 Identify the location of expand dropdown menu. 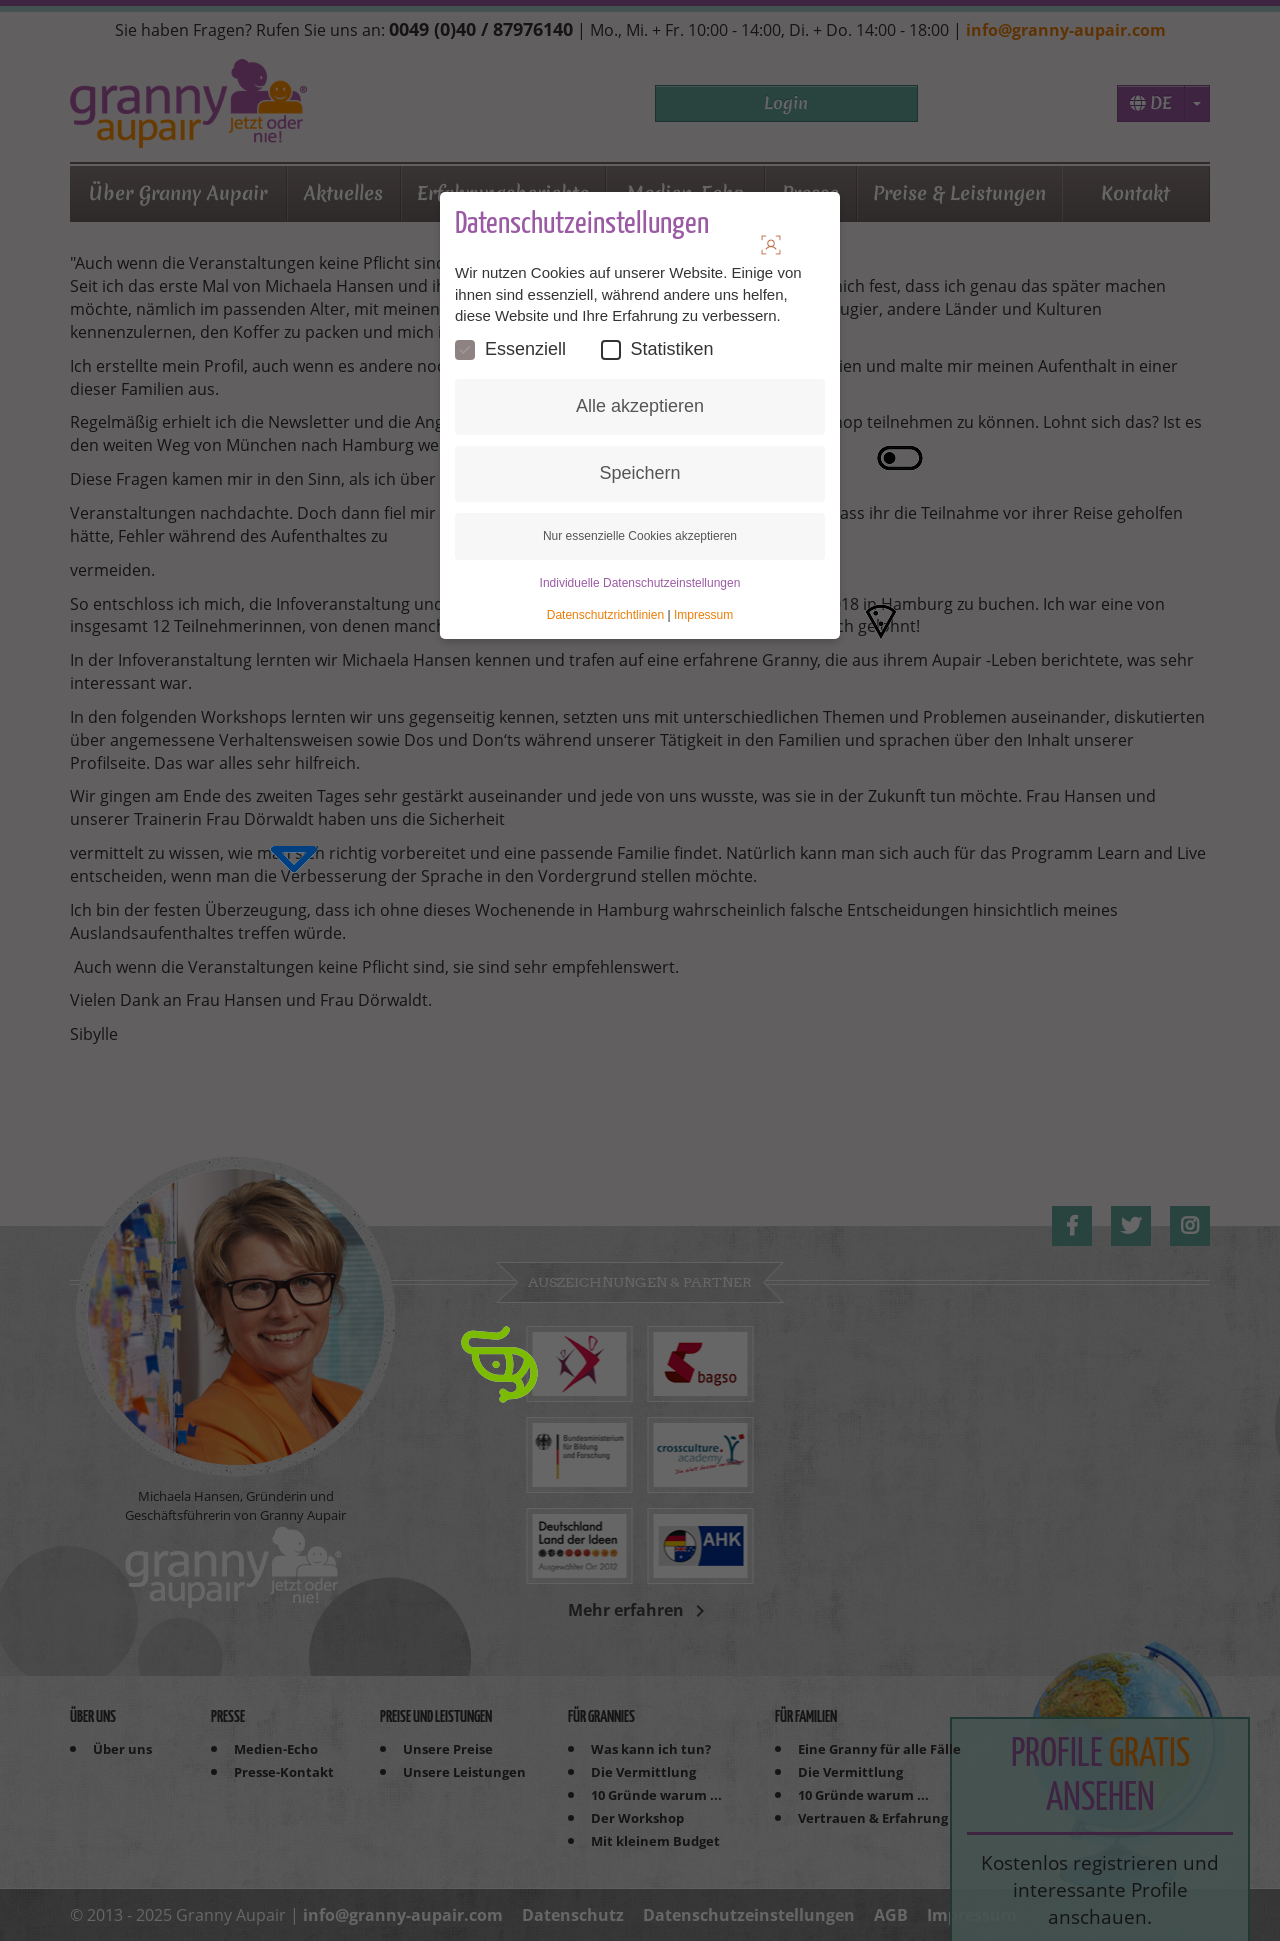
(294, 856).